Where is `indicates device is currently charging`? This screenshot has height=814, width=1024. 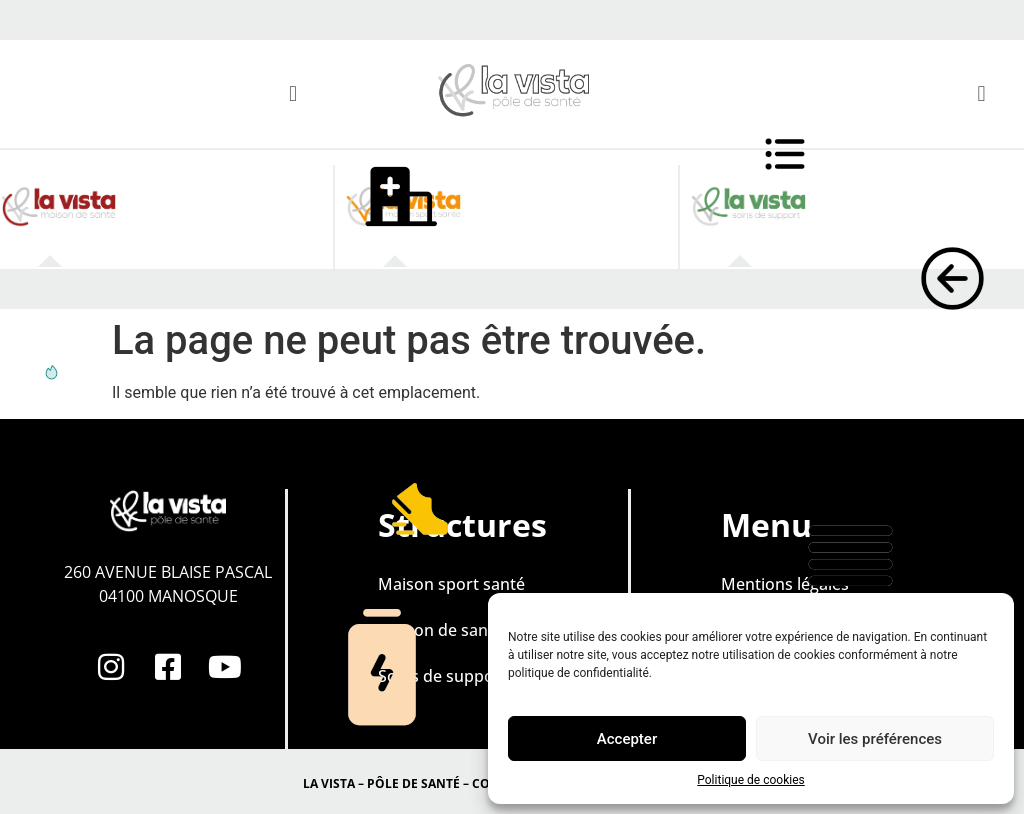
indicates device is currently charging is located at coordinates (382, 669).